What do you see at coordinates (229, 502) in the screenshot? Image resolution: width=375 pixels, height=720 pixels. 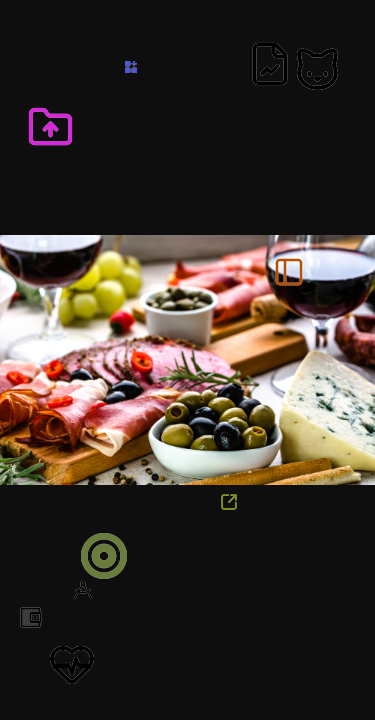 I see `open link in a new window or tab` at bounding box center [229, 502].